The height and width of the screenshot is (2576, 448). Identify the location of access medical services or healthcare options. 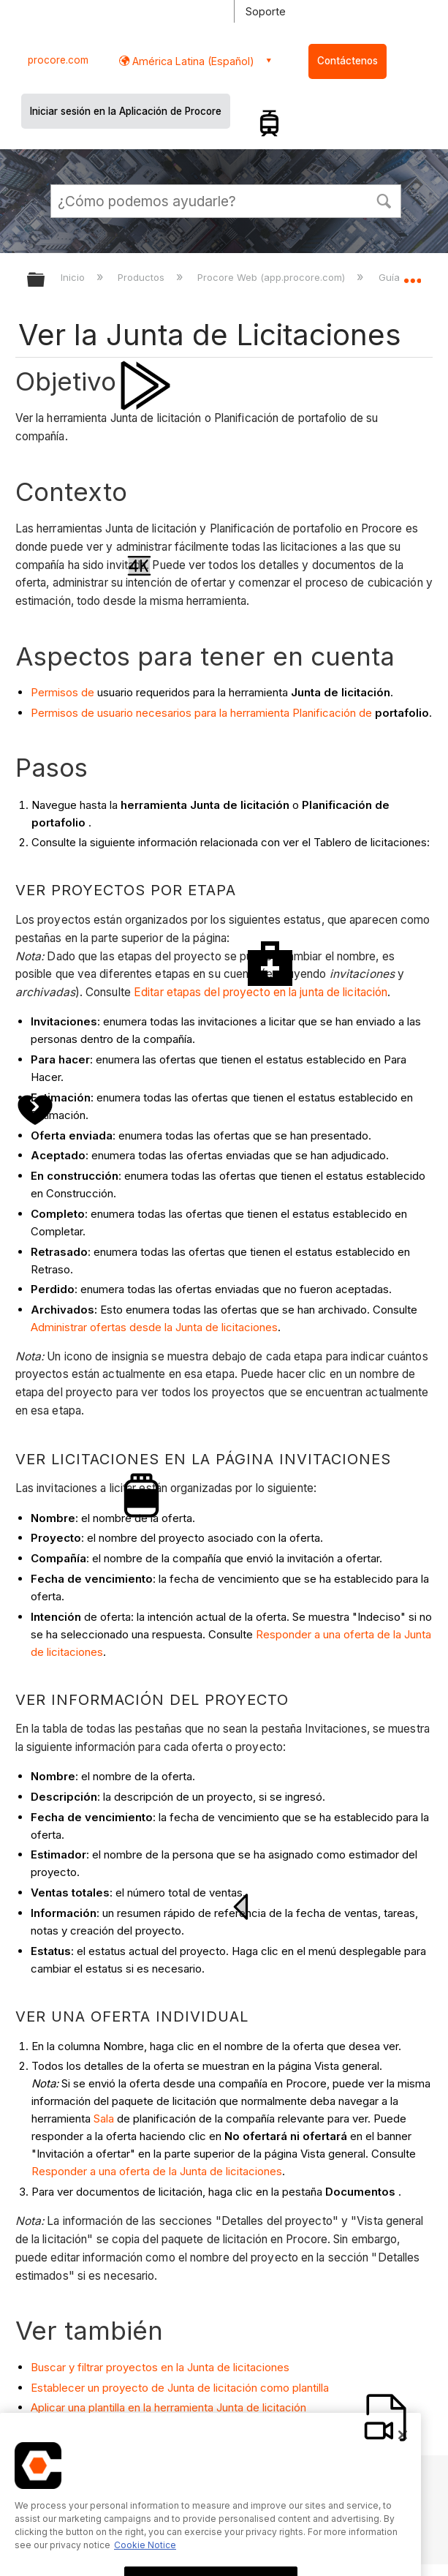
(270, 963).